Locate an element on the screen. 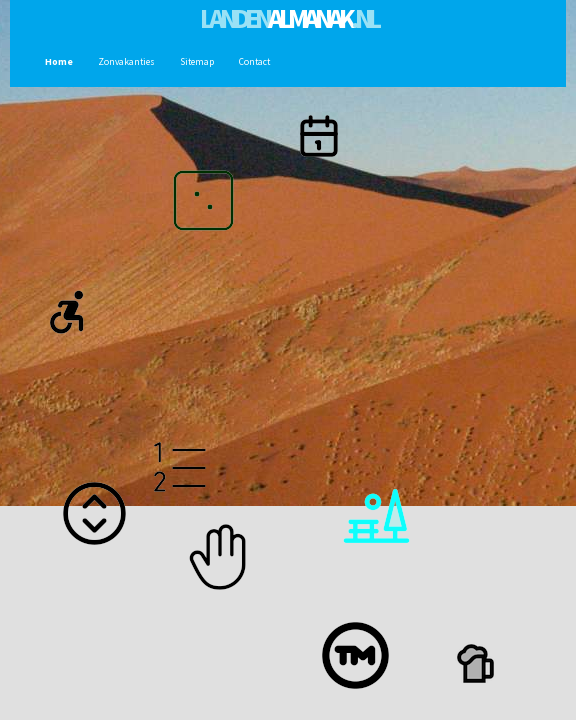 This screenshot has height=720, width=576. indicates wheelchair accessibility available is located at coordinates (65, 311).